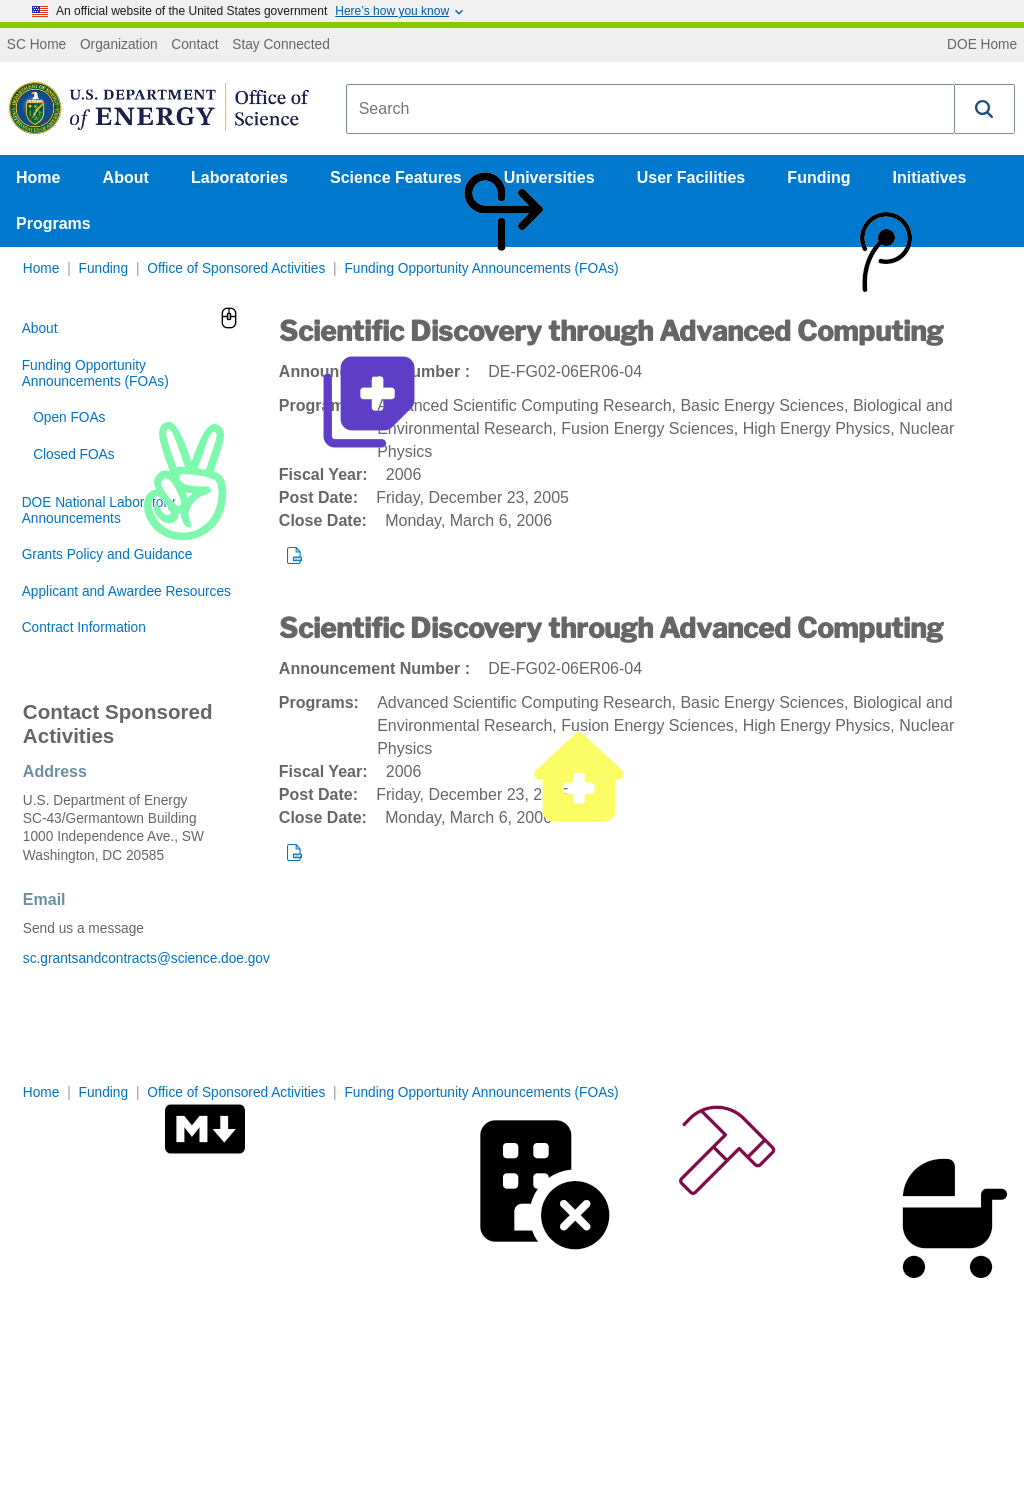 The height and width of the screenshot is (1499, 1024). I want to click on indicates middle mouse button click action, so click(229, 318).